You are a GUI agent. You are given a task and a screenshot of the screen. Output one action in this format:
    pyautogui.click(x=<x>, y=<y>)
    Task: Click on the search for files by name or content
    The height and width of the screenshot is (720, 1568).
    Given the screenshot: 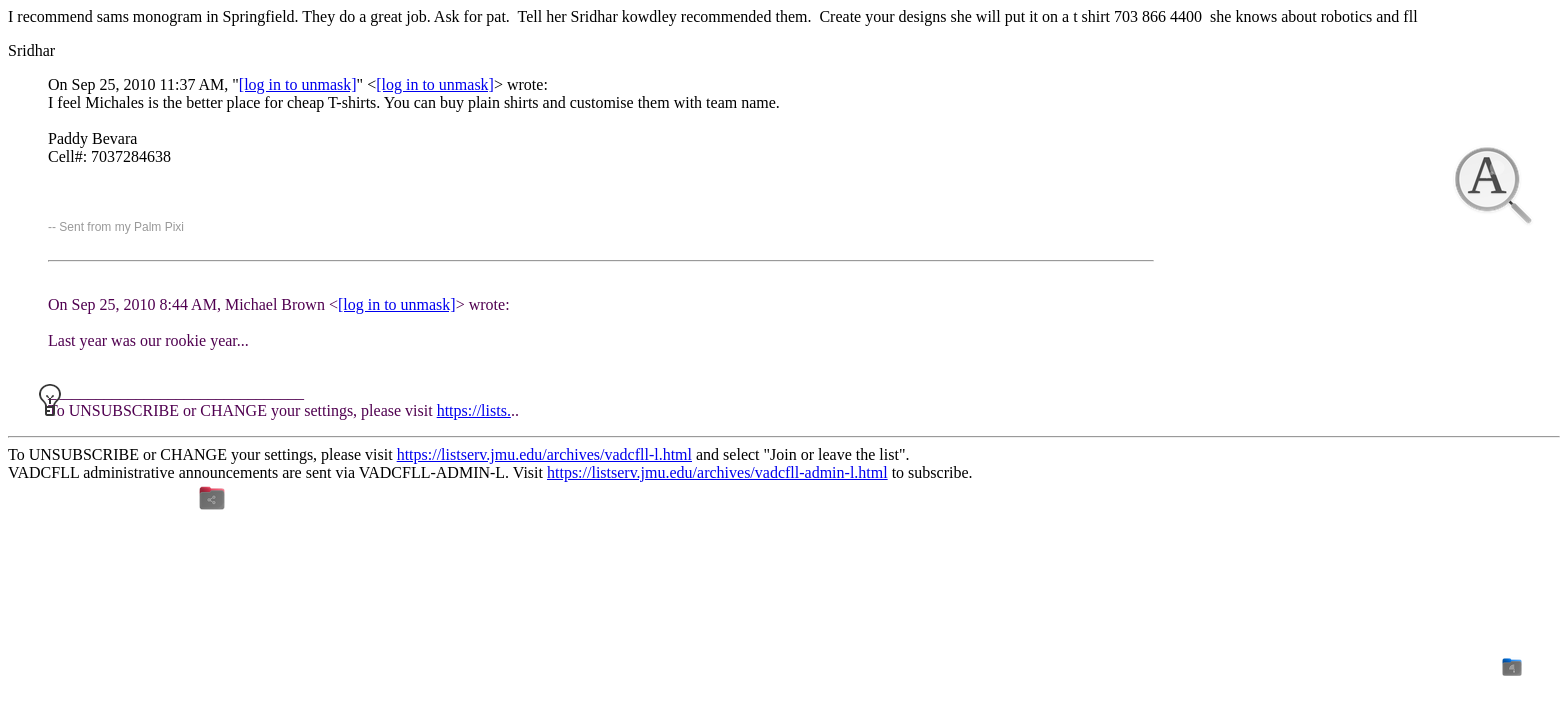 What is the action you would take?
    pyautogui.click(x=1492, y=184)
    